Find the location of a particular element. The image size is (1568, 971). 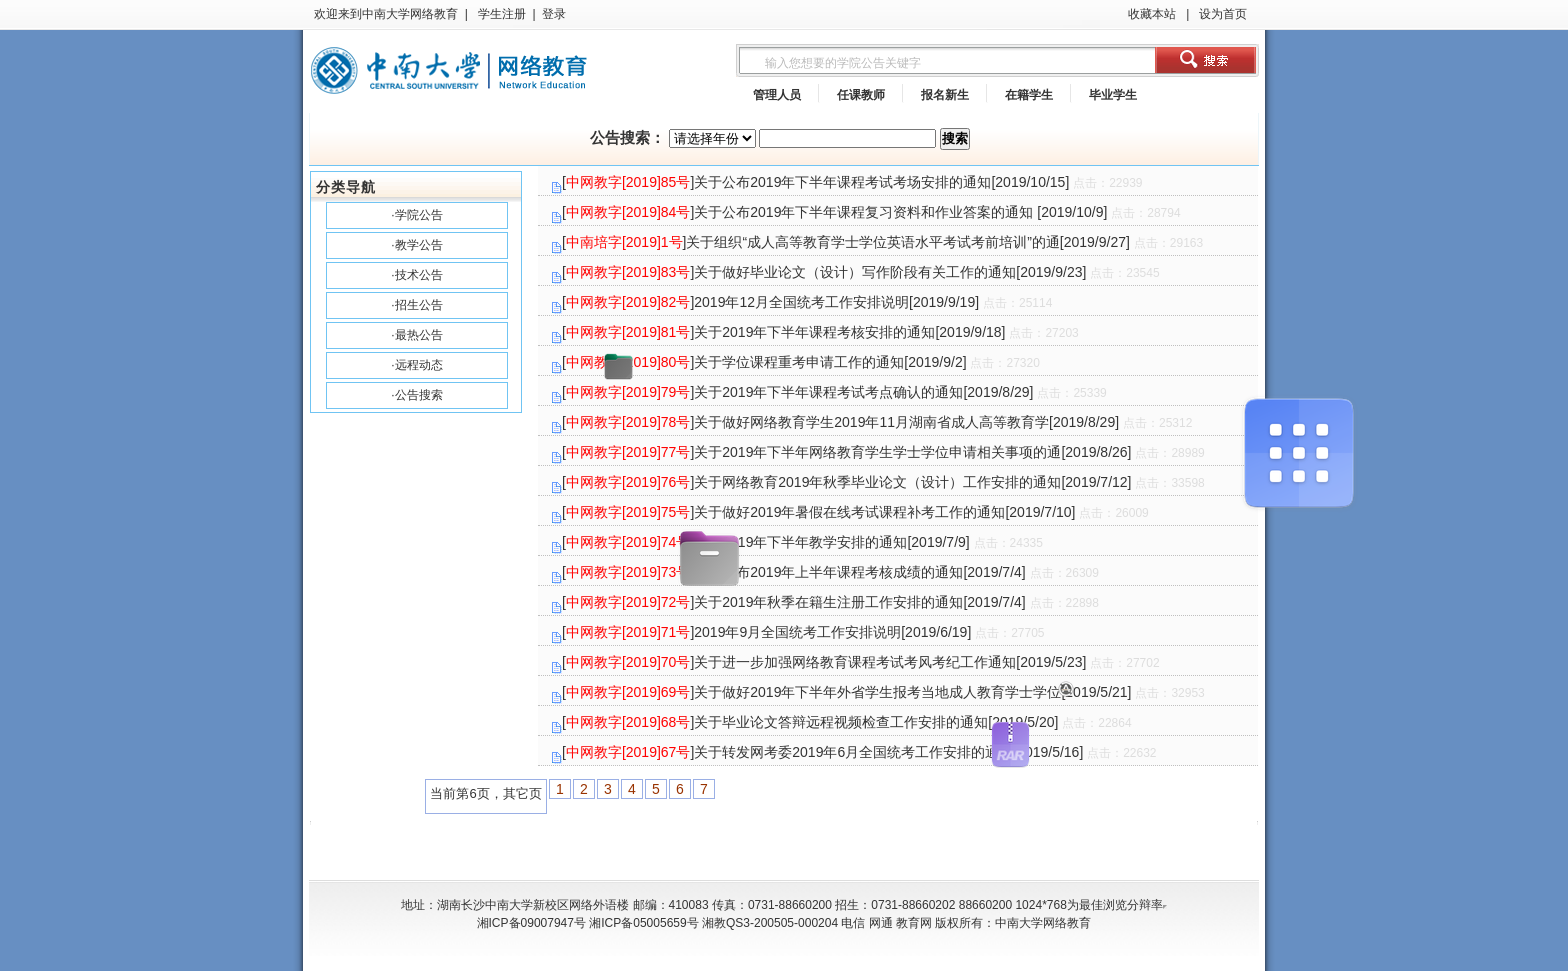

open file folder is located at coordinates (618, 366).